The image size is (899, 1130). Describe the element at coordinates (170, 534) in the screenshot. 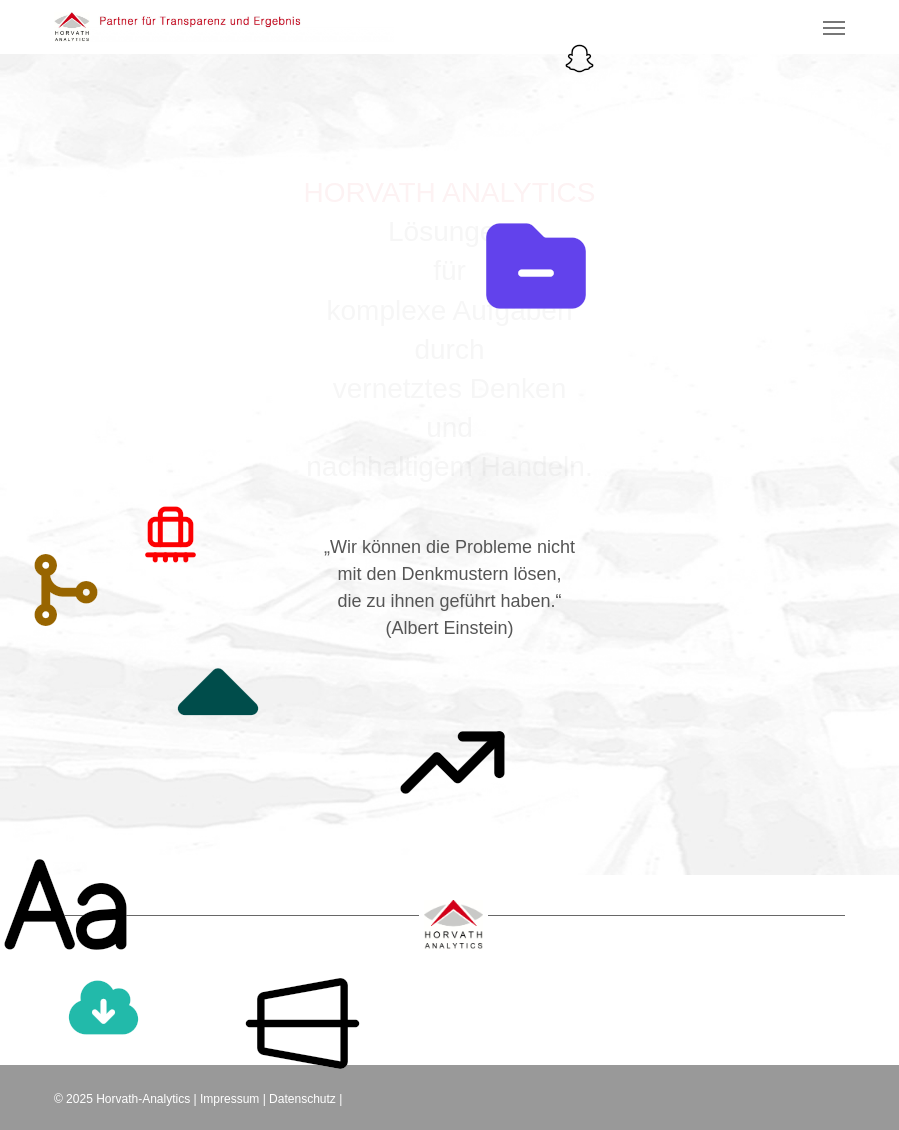

I see `track baggage claim status` at that location.